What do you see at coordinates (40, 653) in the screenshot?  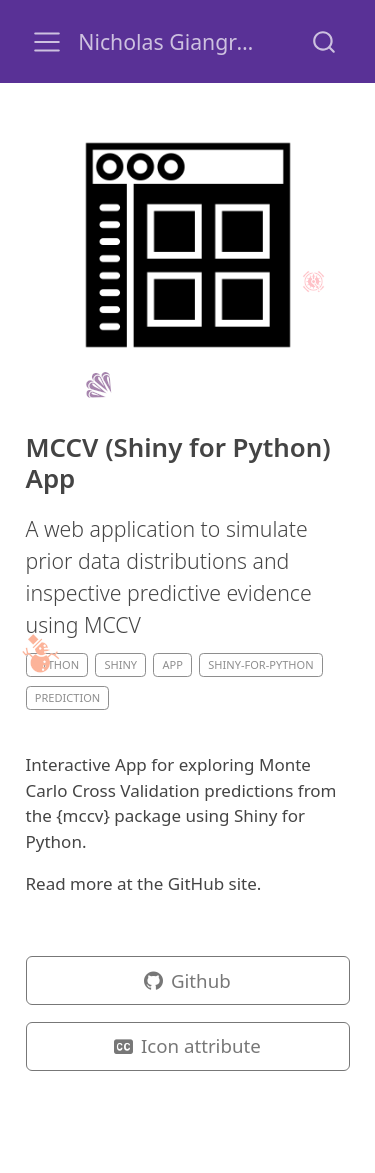 I see `winter or holiday-themed content` at bounding box center [40, 653].